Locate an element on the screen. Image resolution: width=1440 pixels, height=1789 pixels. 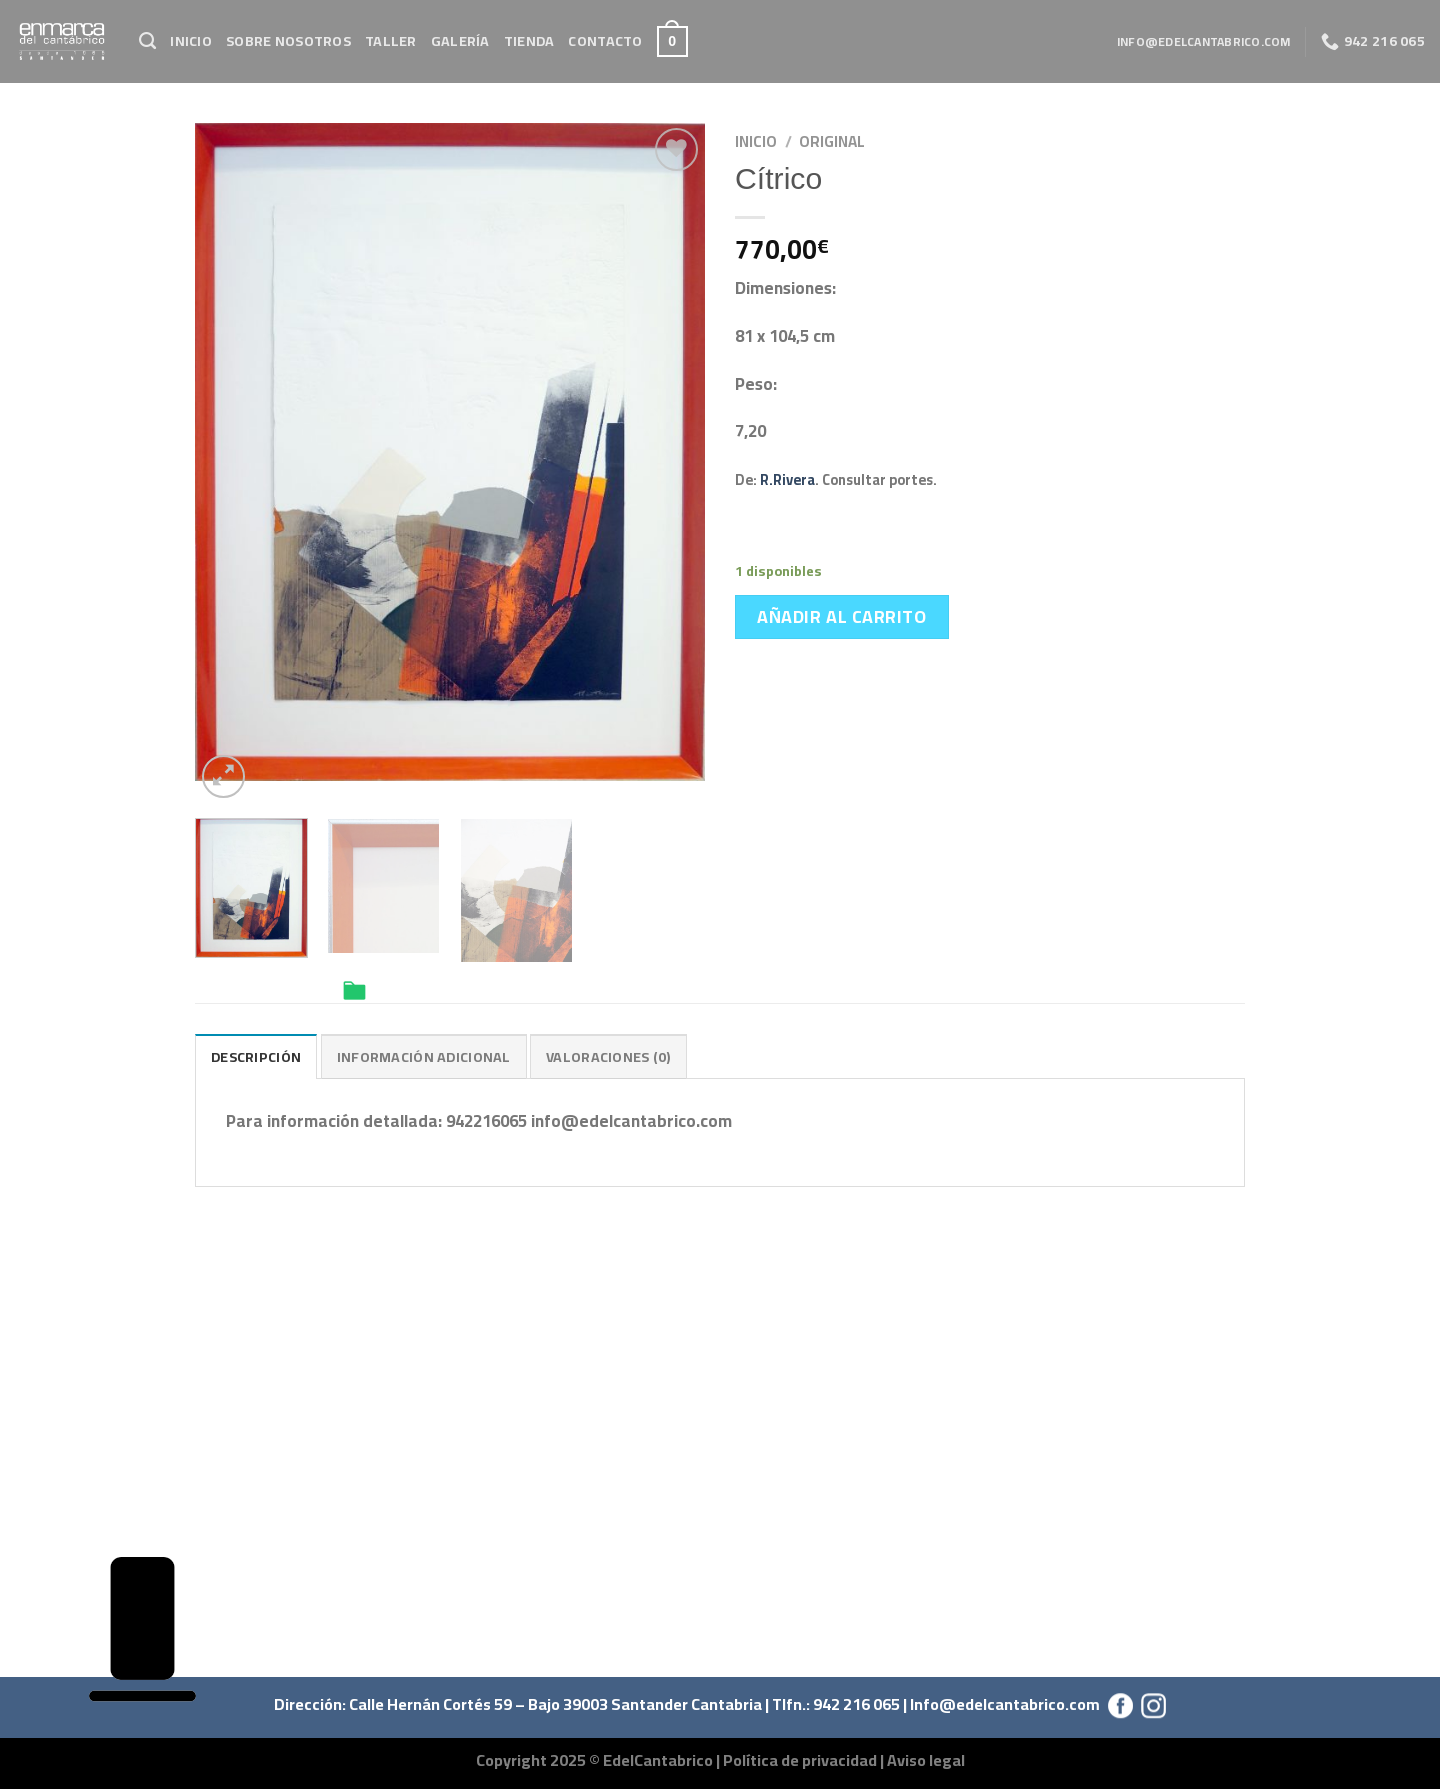
open file folder is located at coordinates (354, 990).